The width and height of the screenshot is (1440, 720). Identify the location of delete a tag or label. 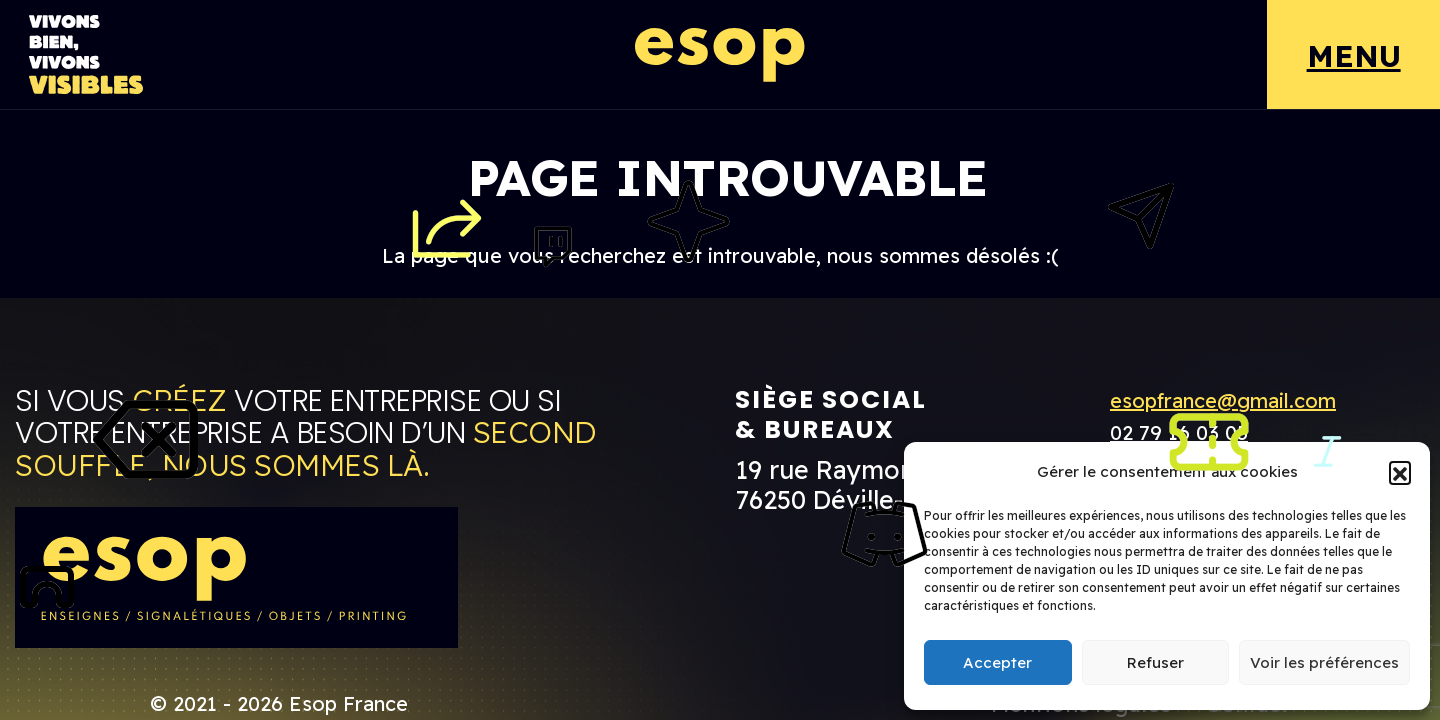
(145, 439).